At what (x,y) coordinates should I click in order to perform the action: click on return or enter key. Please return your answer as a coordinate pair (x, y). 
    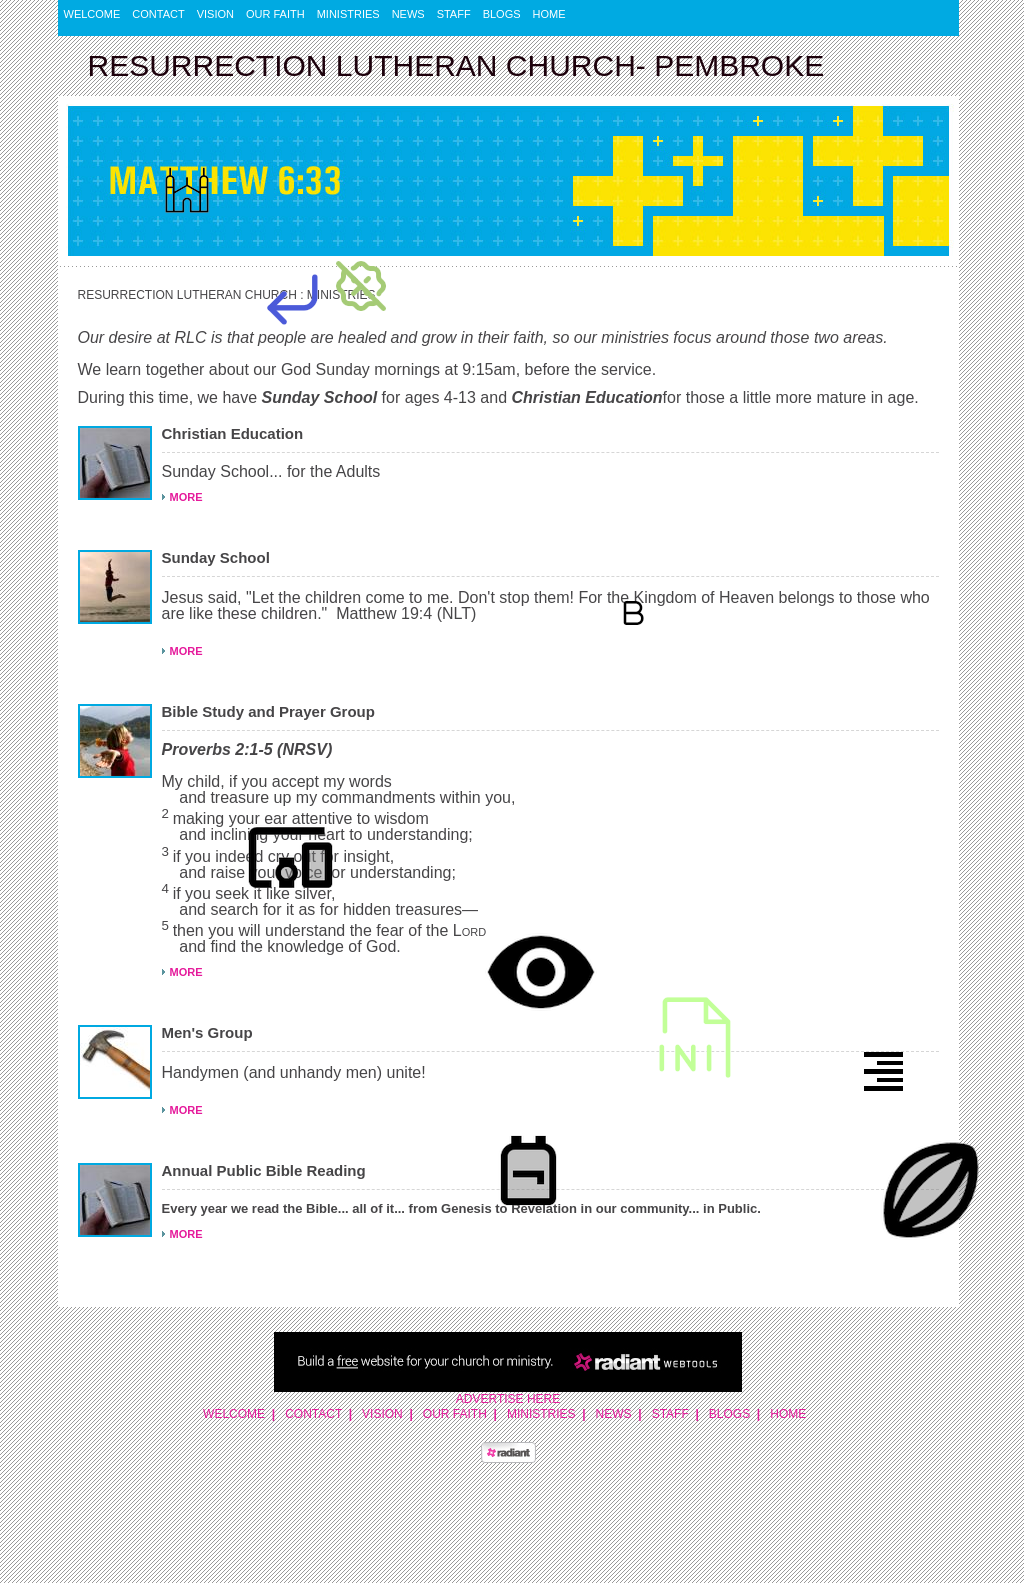
    Looking at the image, I should click on (292, 299).